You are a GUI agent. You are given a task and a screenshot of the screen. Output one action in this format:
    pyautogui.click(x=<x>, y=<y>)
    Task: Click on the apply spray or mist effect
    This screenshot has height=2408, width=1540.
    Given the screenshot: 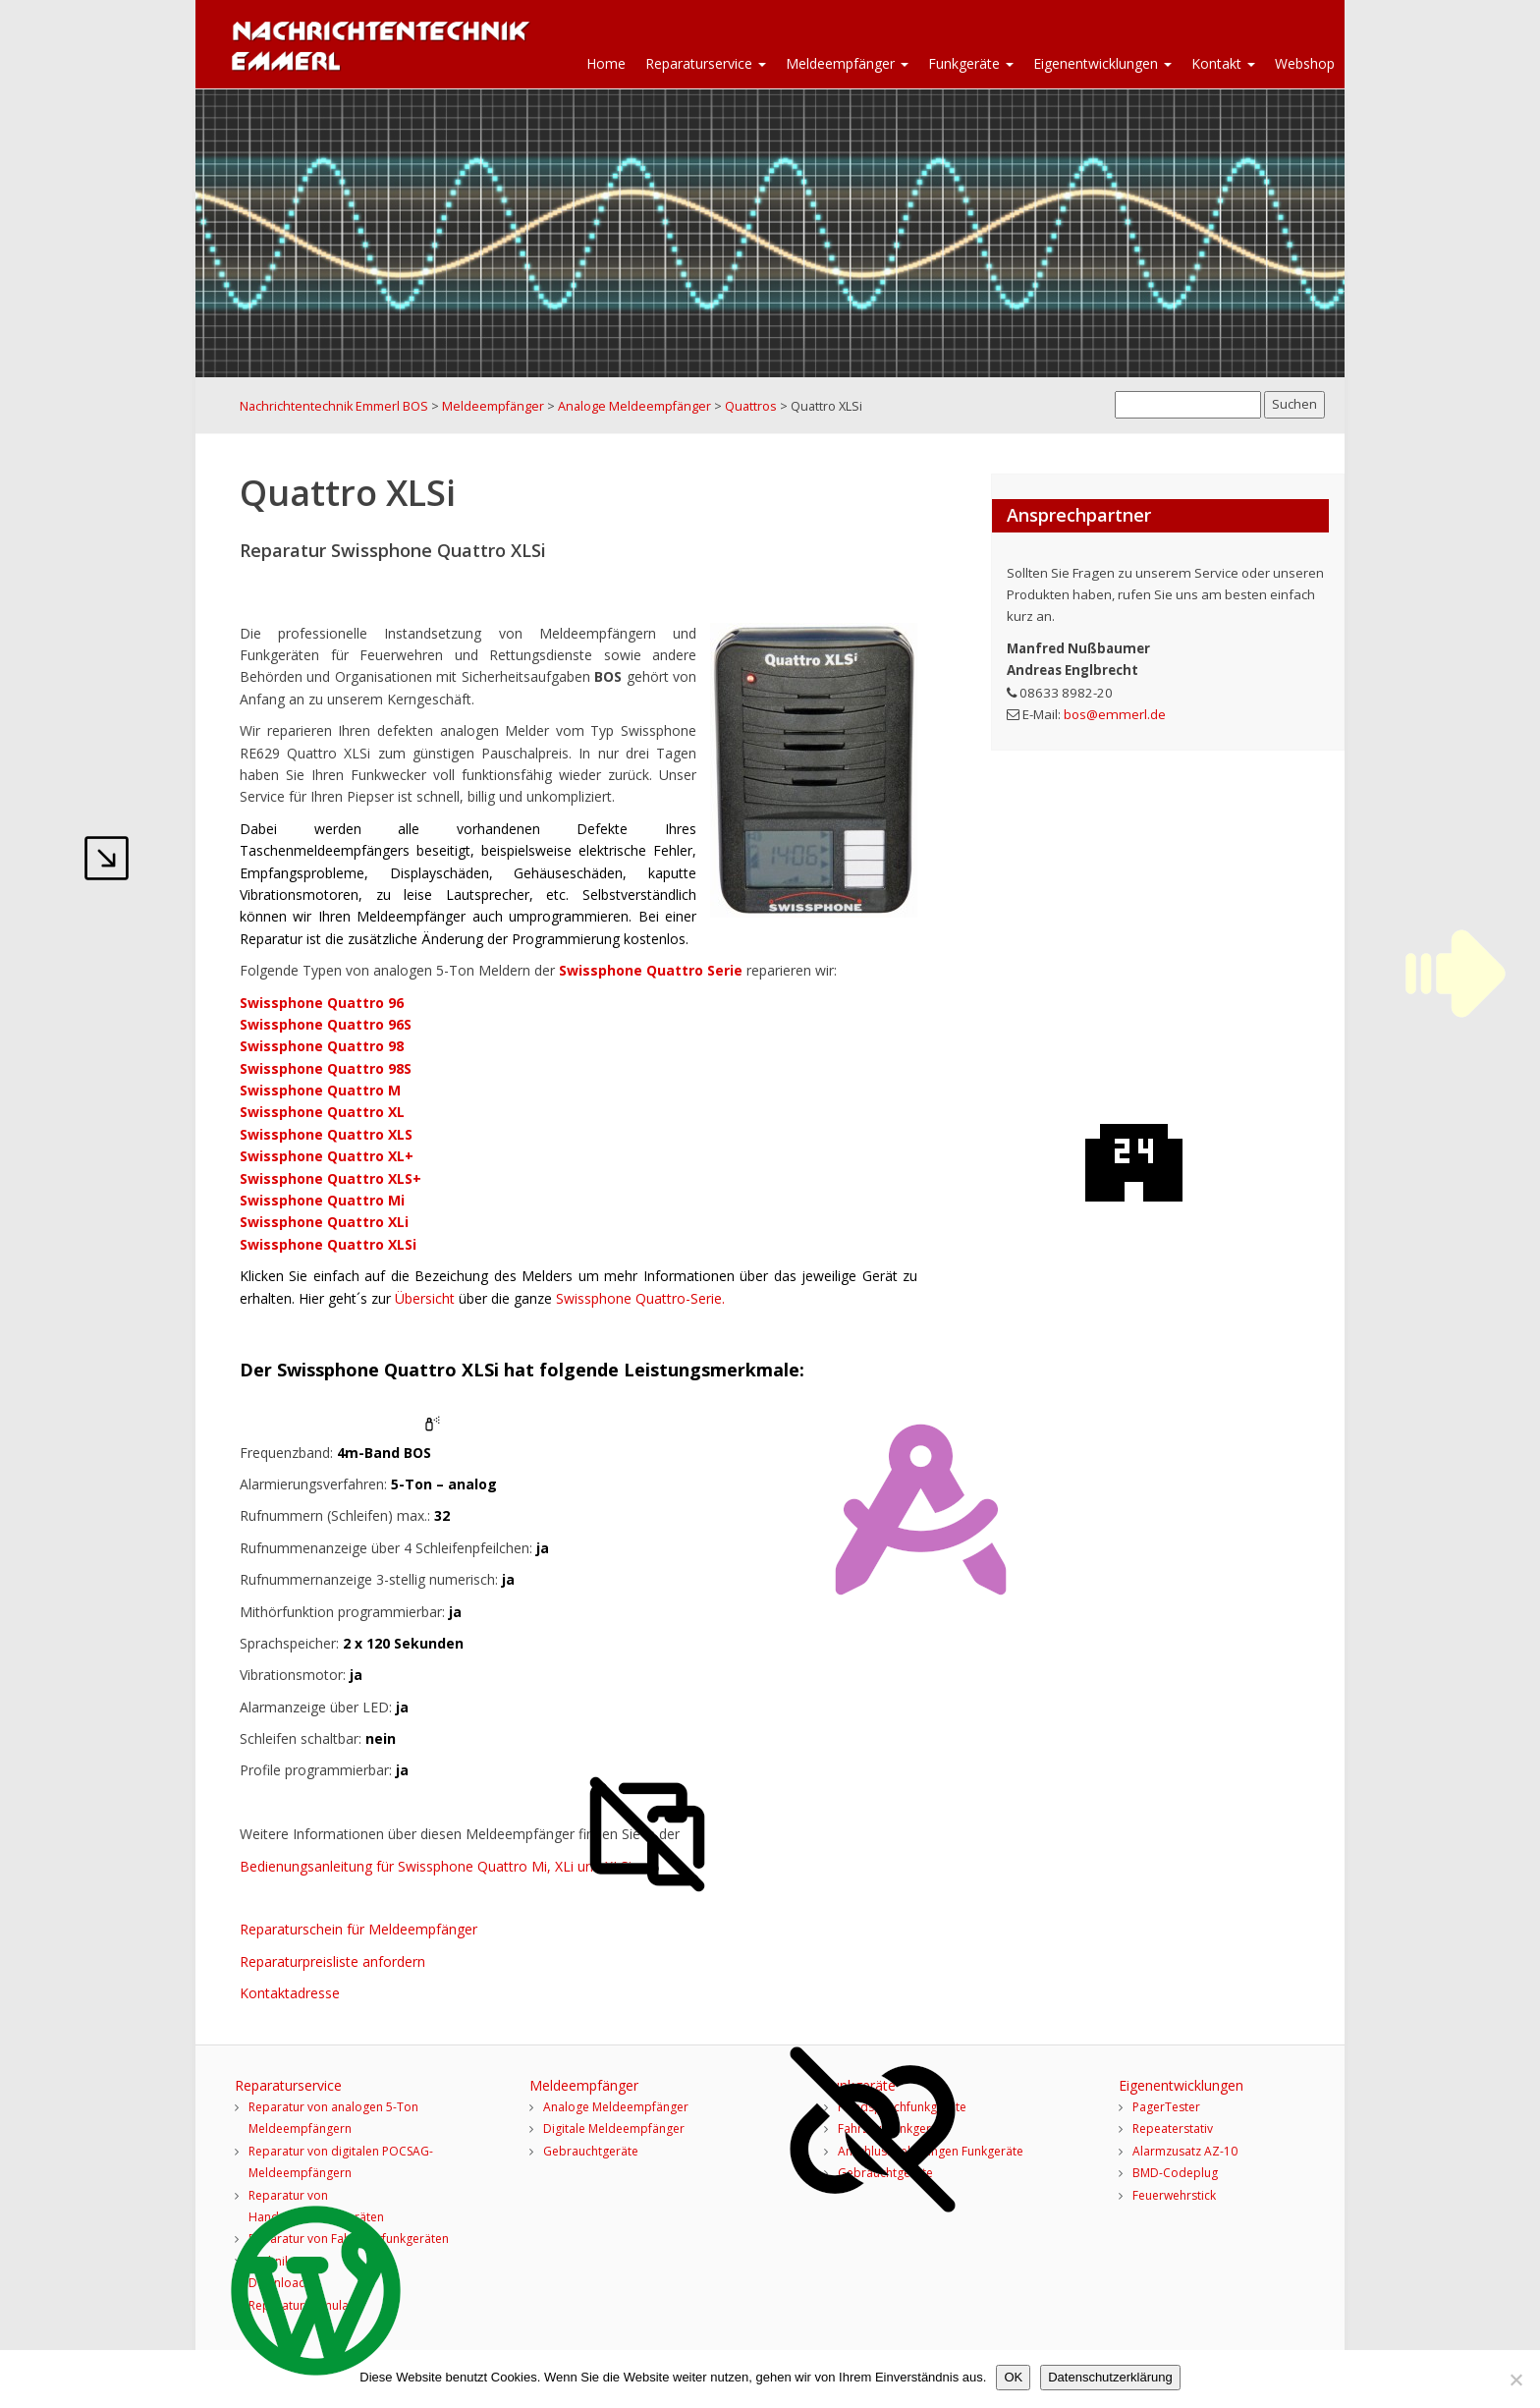 What is the action you would take?
    pyautogui.click(x=432, y=1424)
    